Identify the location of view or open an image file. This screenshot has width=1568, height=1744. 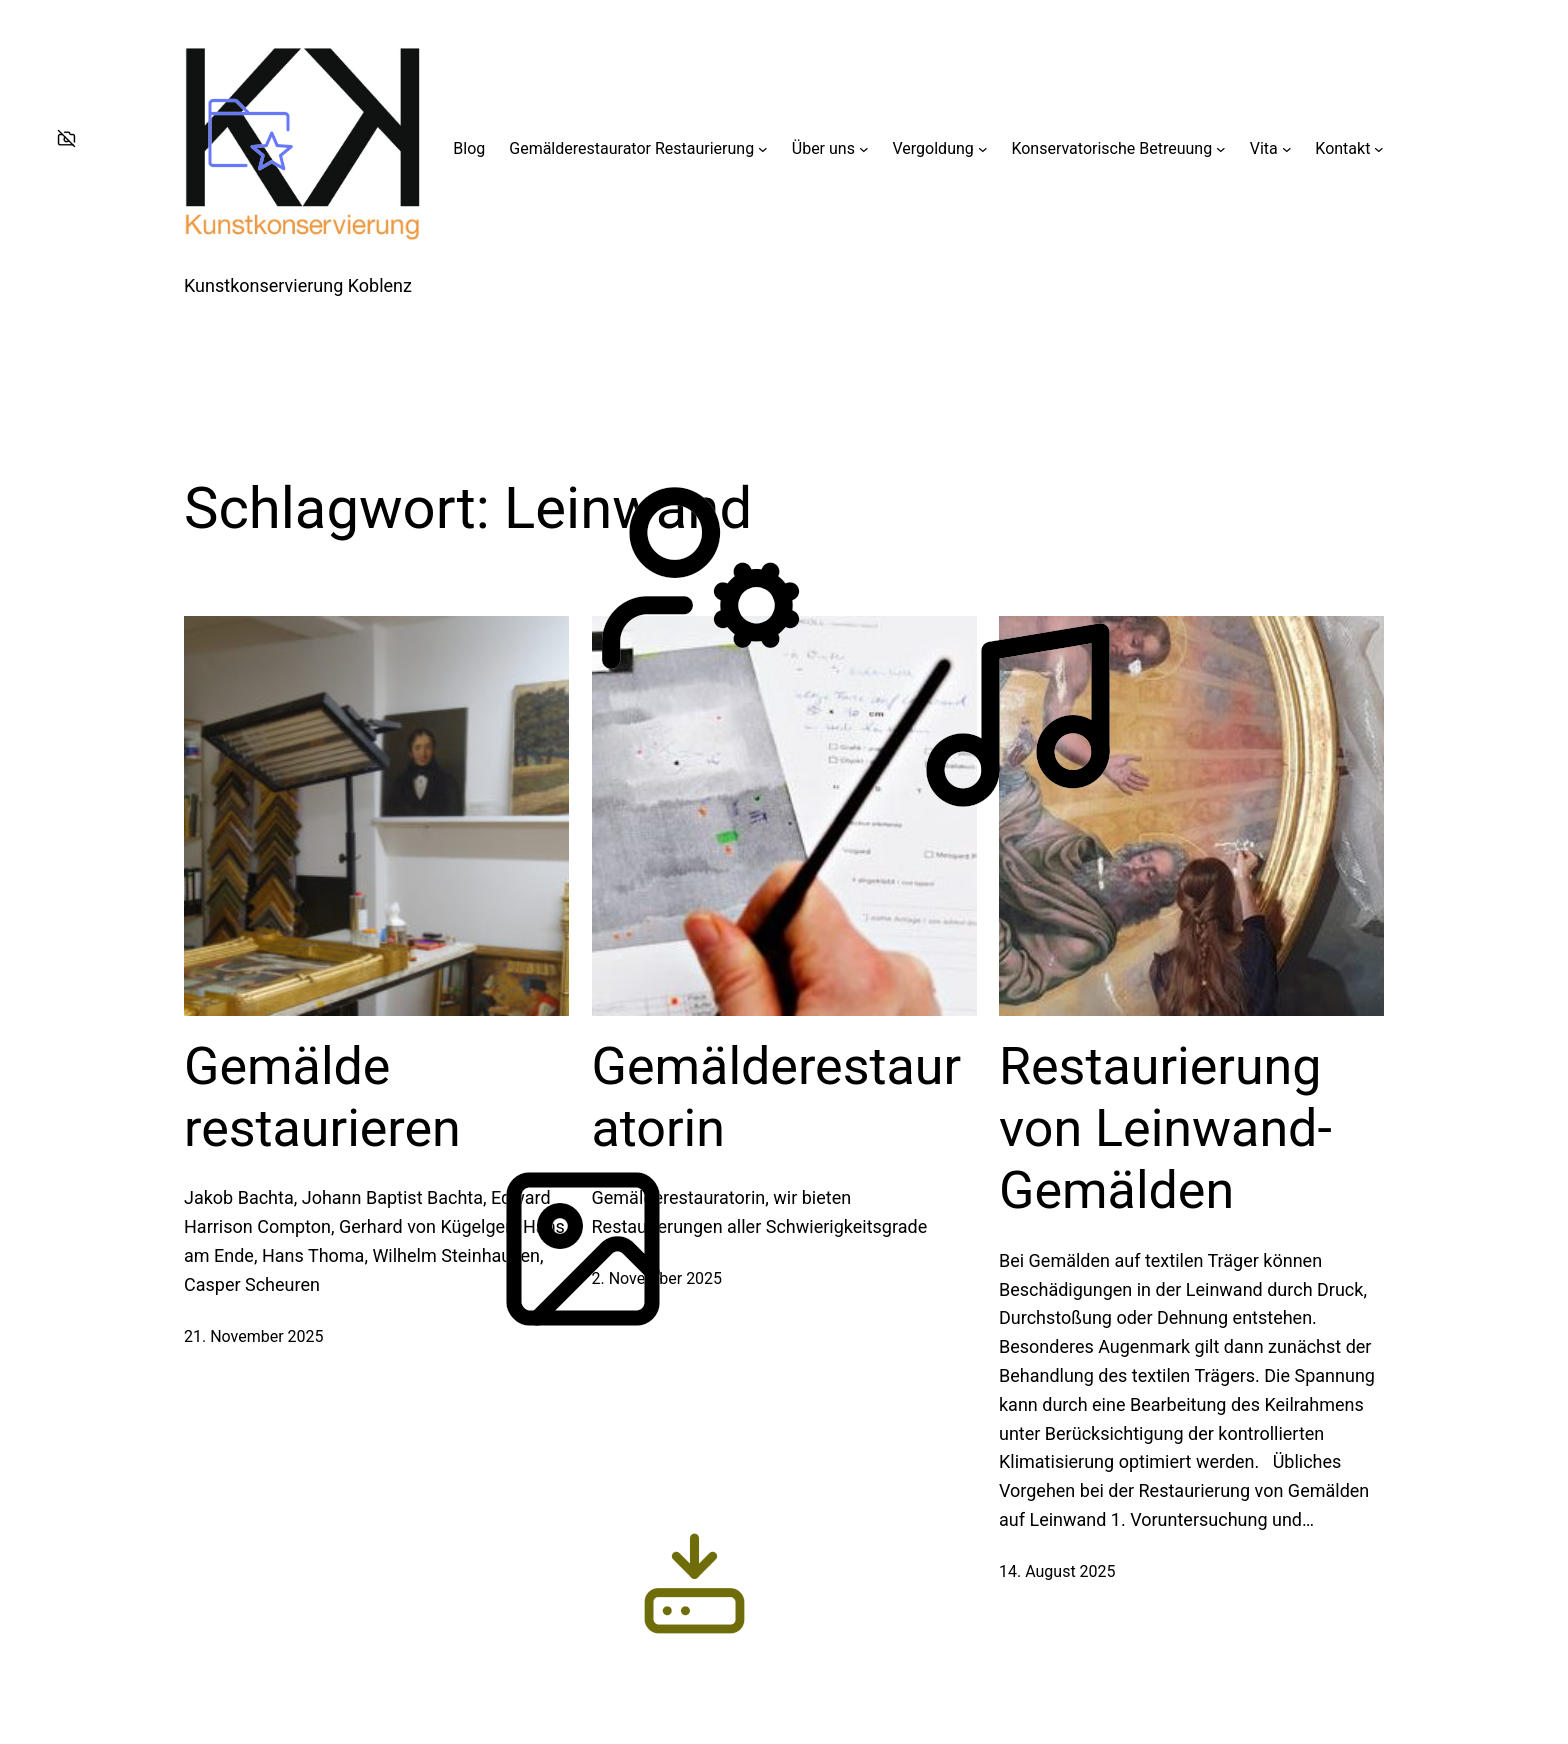
(583, 1249).